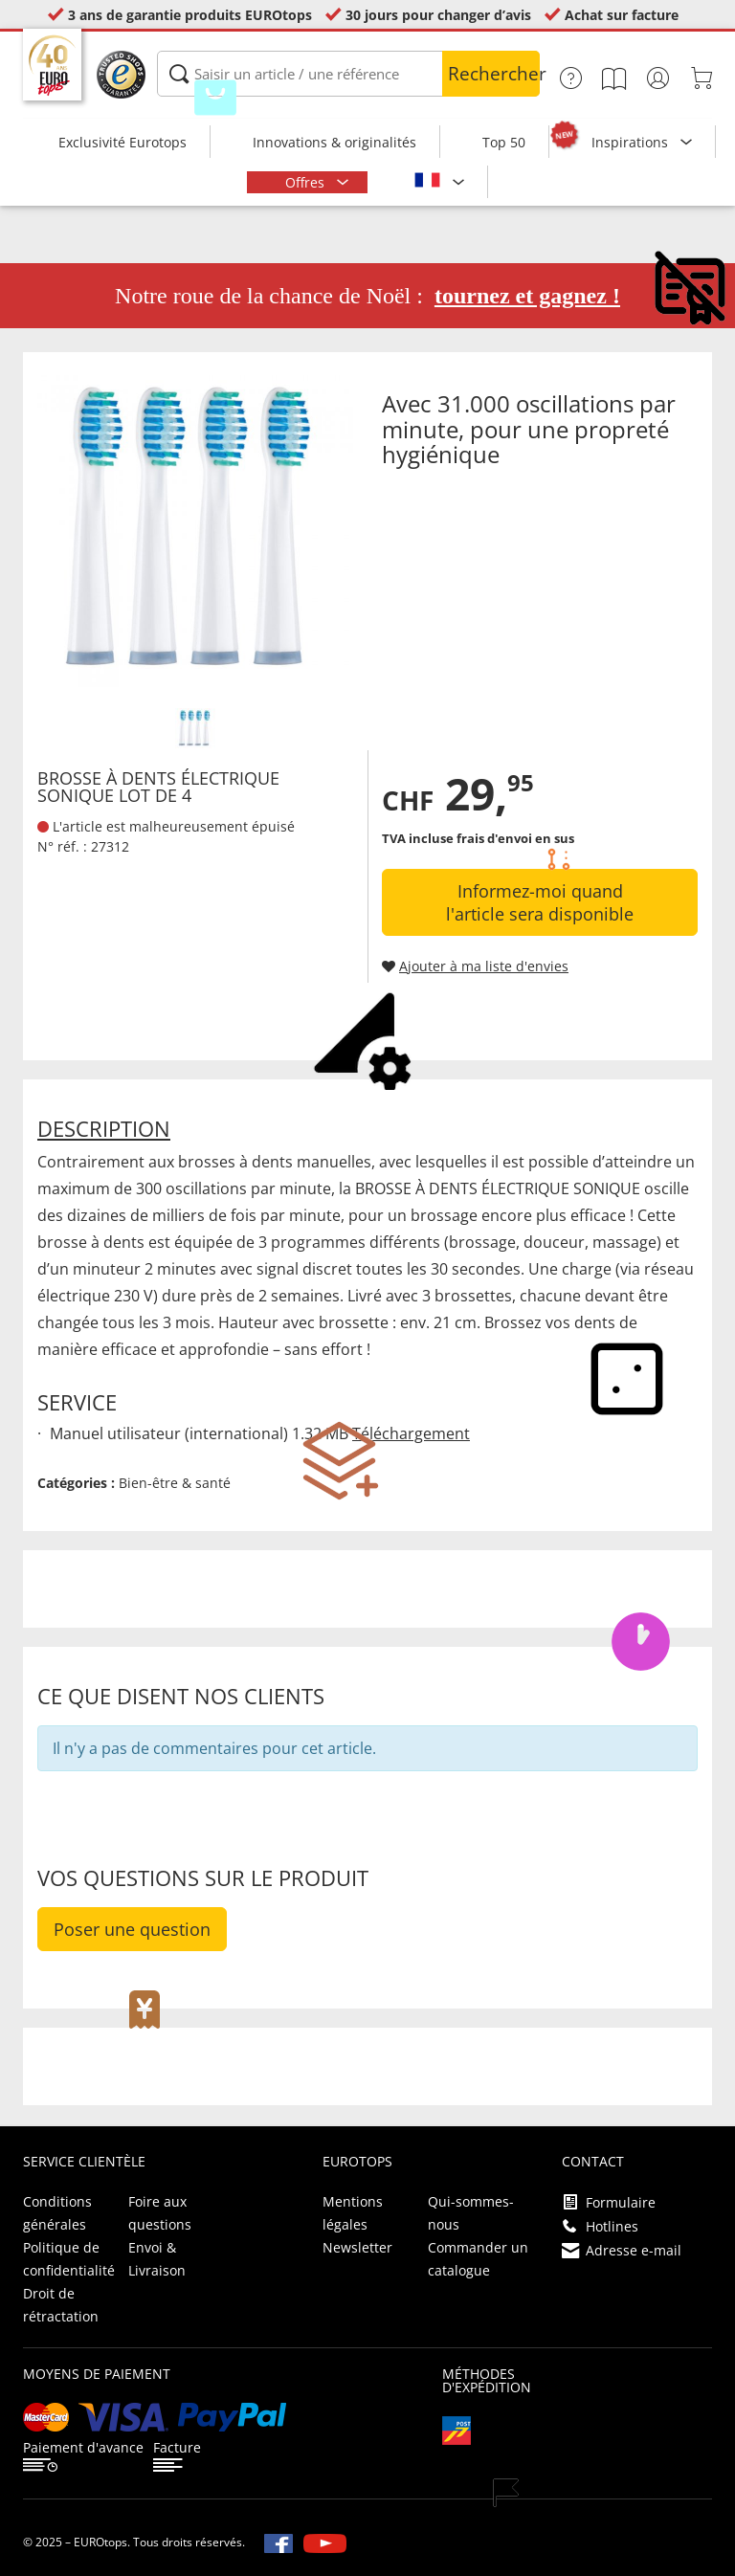 This screenshot has width=735, height=2576. I want to click on roll for a random result, so click(627, 1379).